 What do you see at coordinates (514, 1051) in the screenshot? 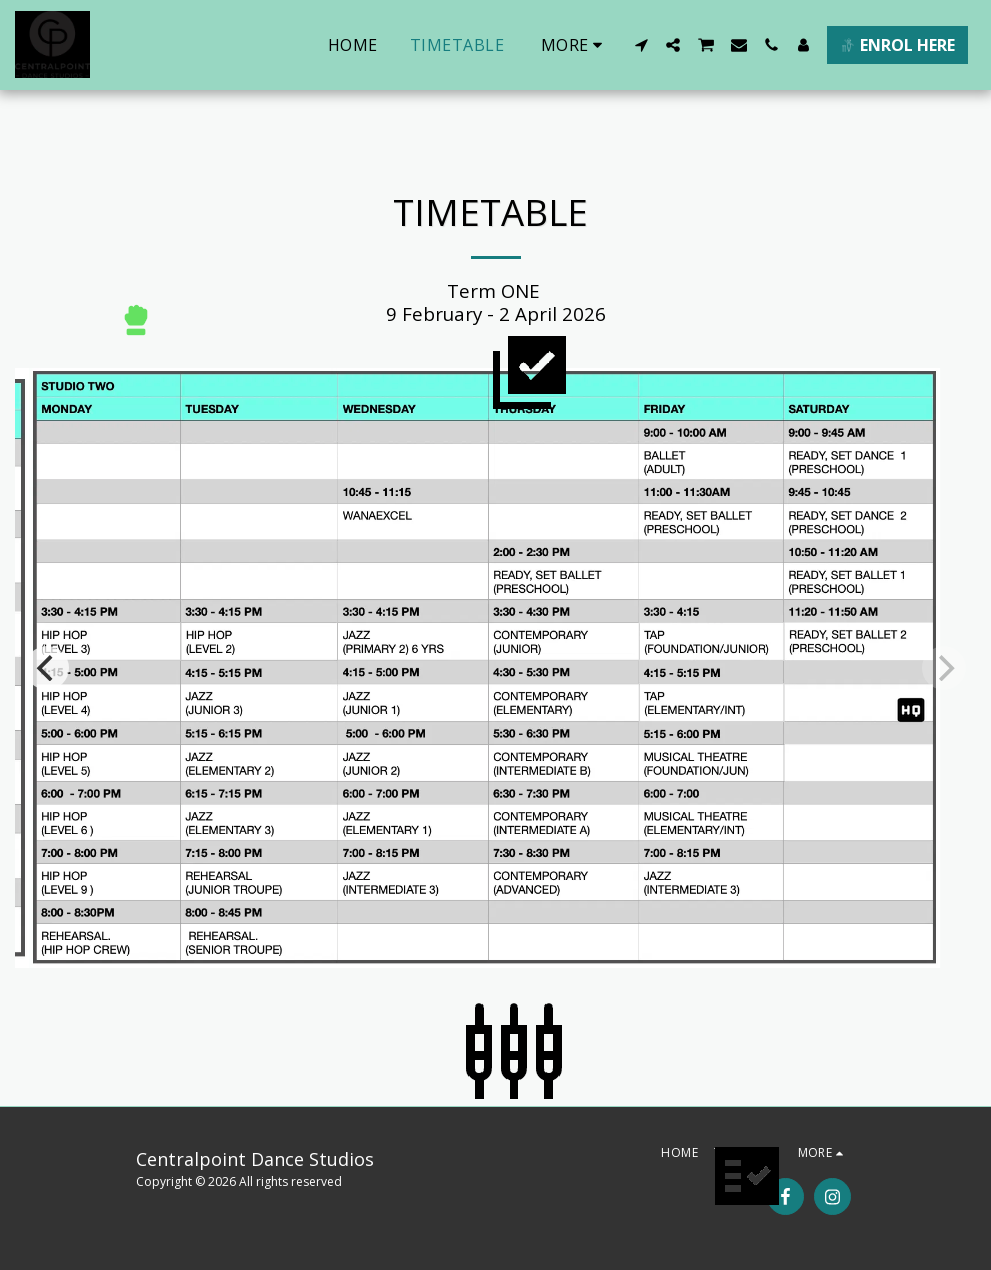
I see `configure audio/video input settings` at bounding box center [514, 1051].